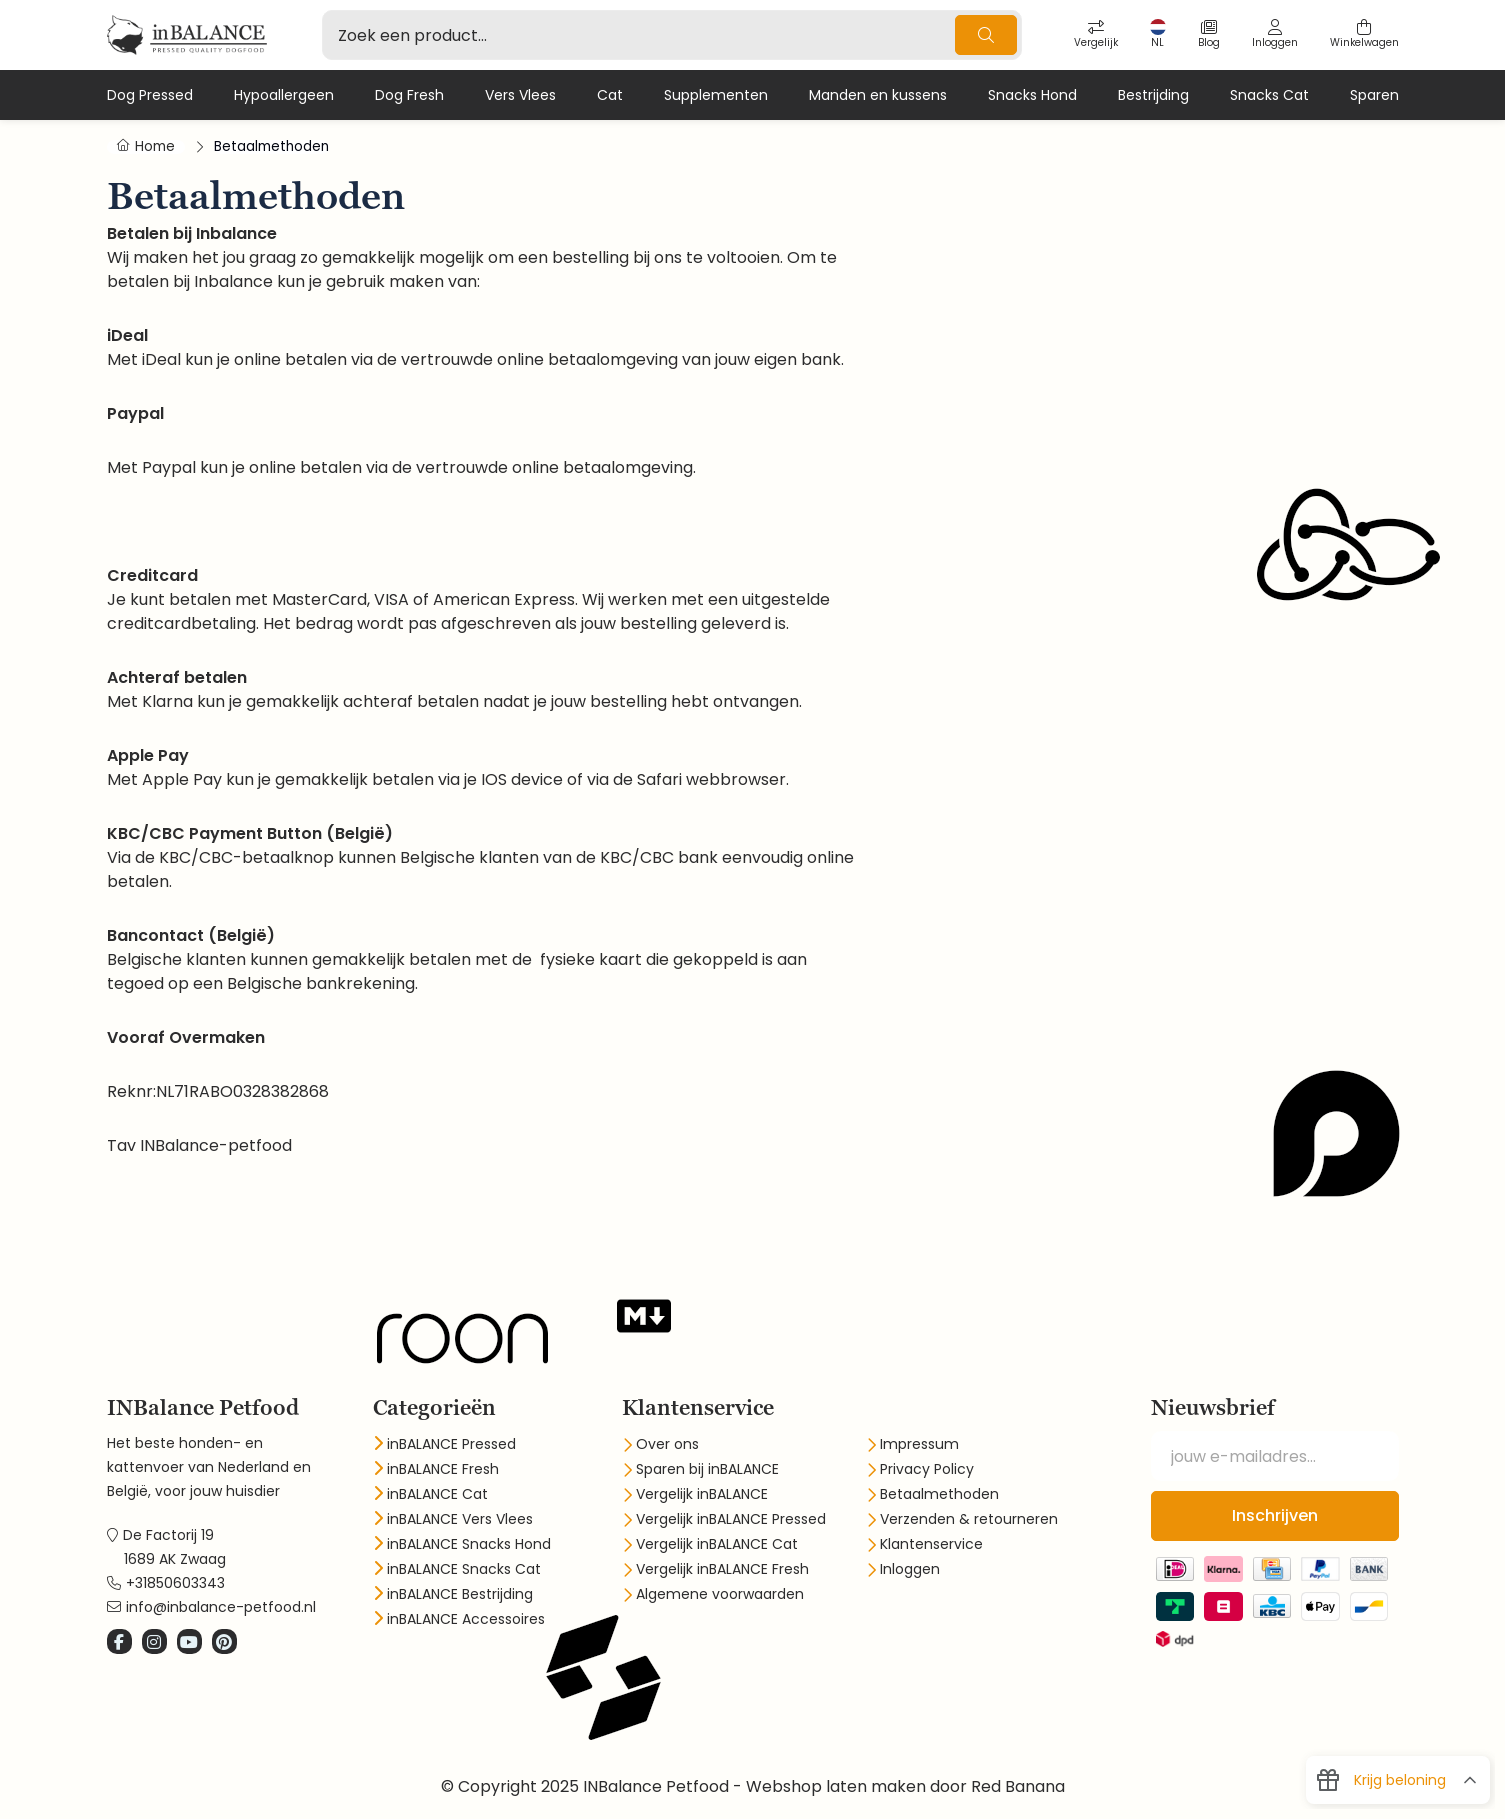 The image size is (1505, 1819). Describe the element at coordinates (1336, 1133) in the screenshot. I see `open microsoft loop app` at that location.